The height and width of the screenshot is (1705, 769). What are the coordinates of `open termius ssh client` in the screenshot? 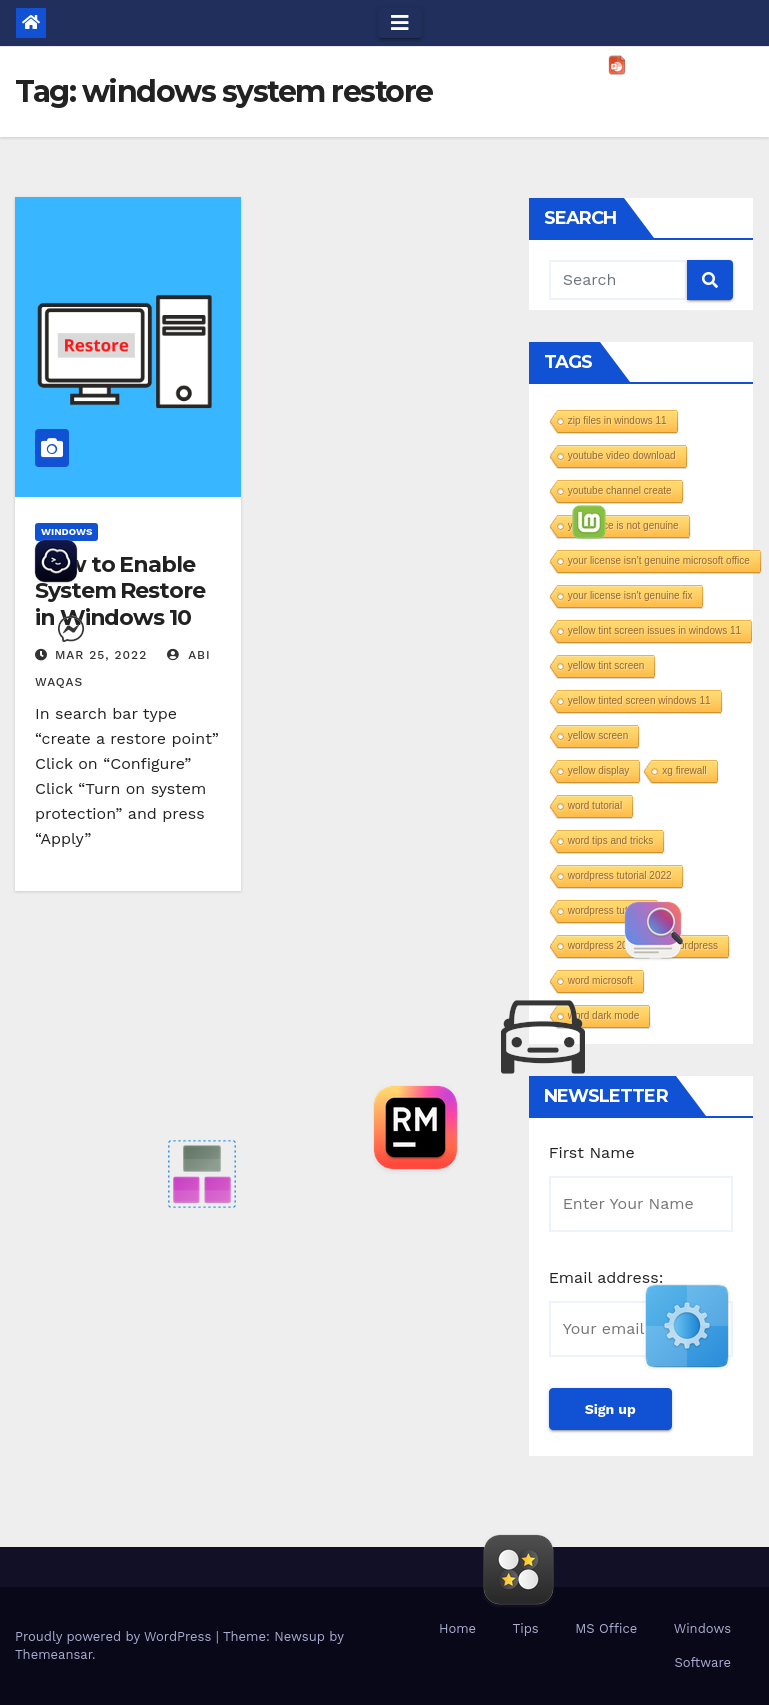 It's located at (56, 561).